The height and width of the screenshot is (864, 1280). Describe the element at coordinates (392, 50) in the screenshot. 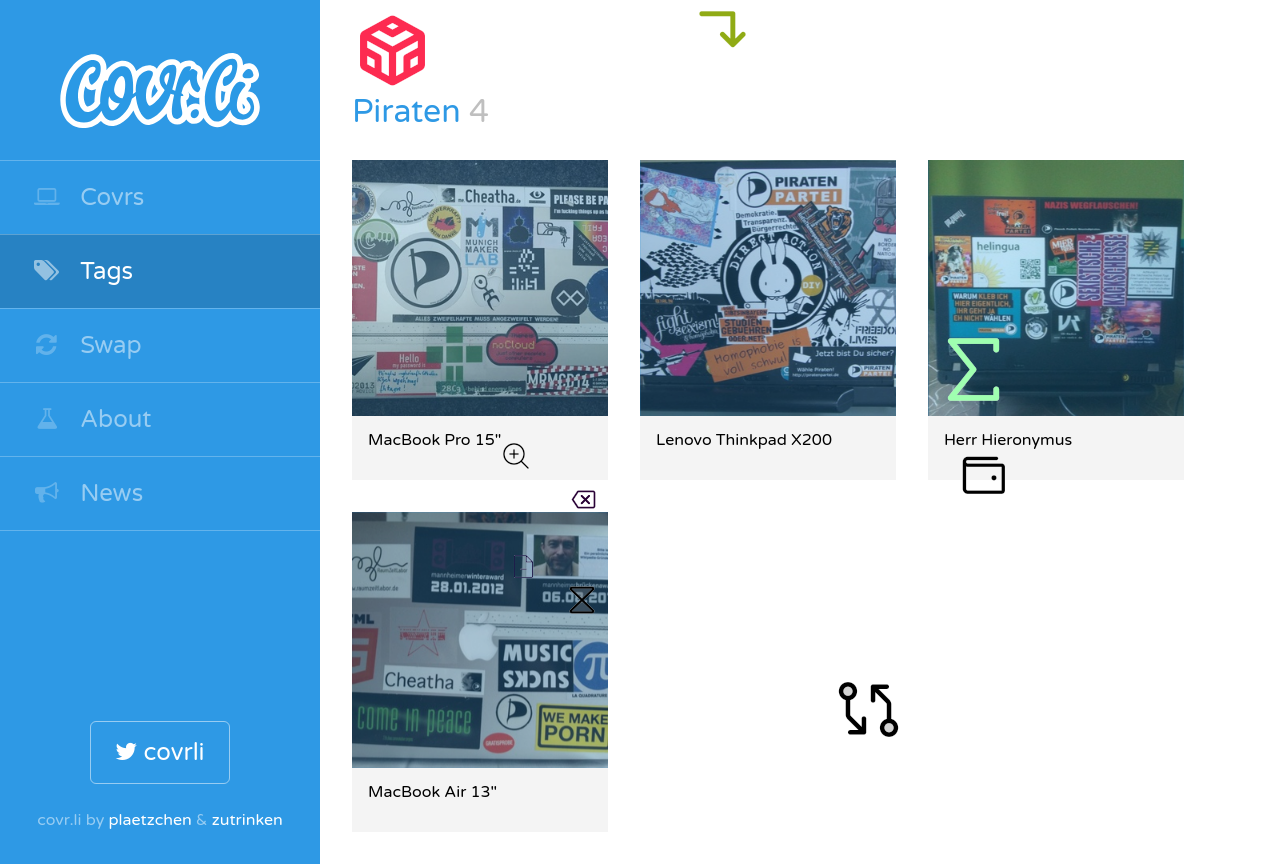

I see `open codesandbox development environment` at that location.